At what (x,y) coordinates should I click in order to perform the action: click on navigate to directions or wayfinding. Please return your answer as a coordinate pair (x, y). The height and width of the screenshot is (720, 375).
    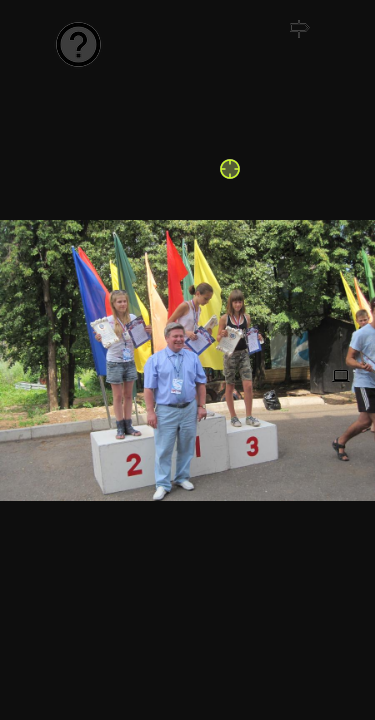
    Looking at the image, I should click on (299, 29).